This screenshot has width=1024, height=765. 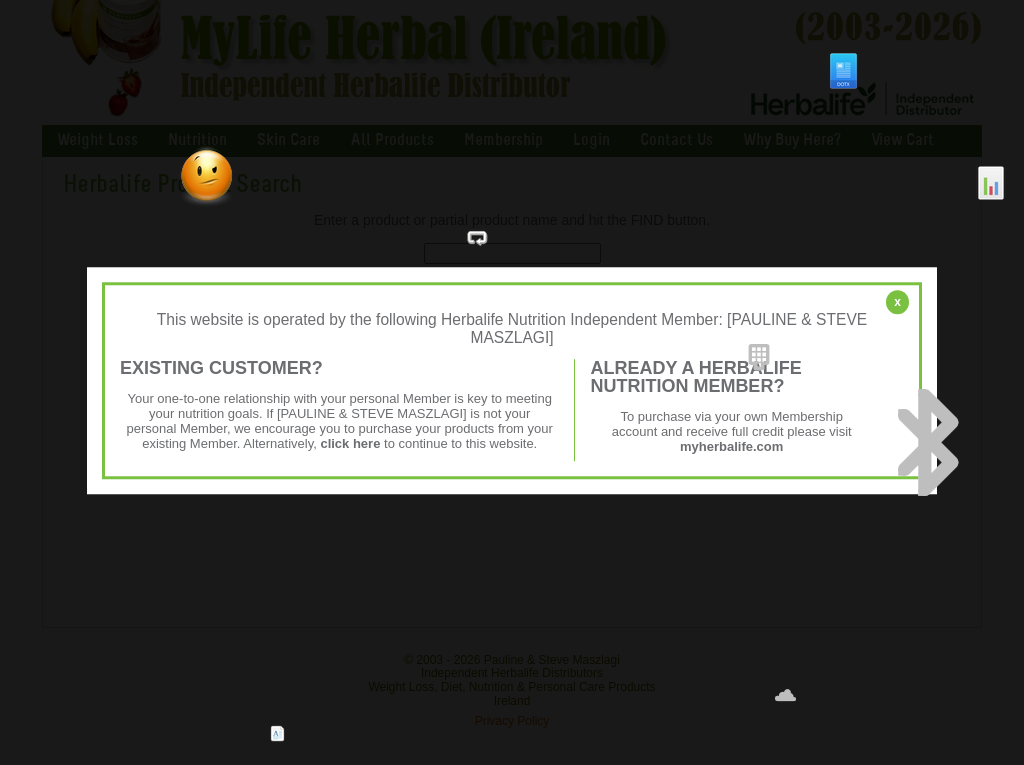 What do you see at coordinates (991, 183) in the screenshot?
I see `open an opendocument chart template file` at bounding box center [991, 183].